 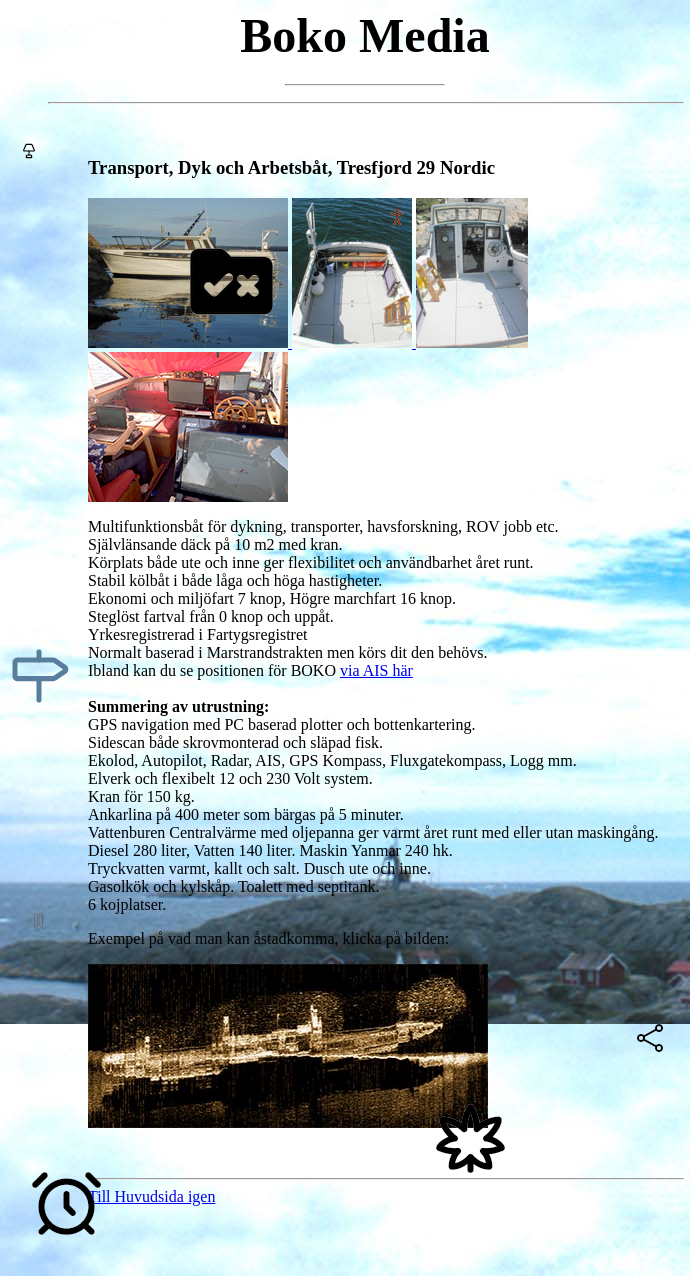 What do you see at coordinates (29, 151) in the screenshot?
I see `toggle desk lamp or lighting` at bounding box center [29, 151].